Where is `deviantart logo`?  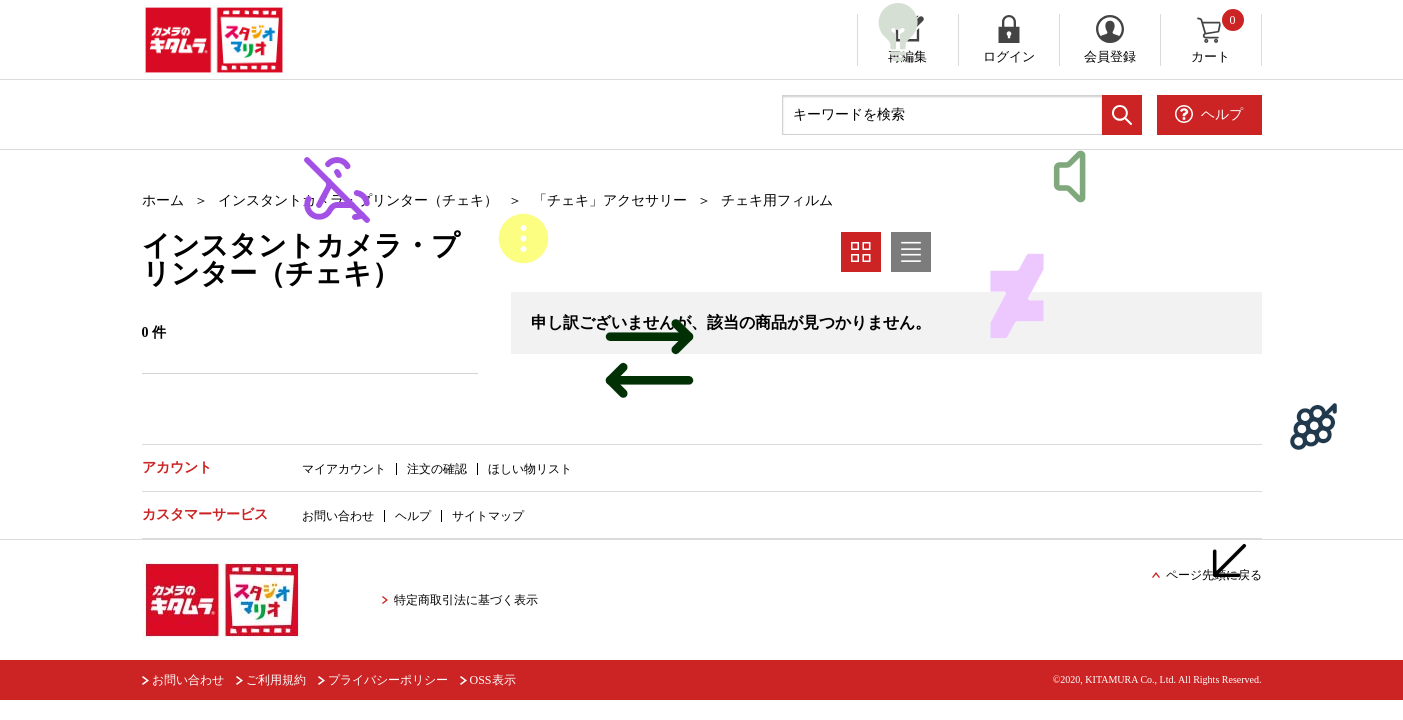
deviantart logo is located at coordinates (1017, 296).